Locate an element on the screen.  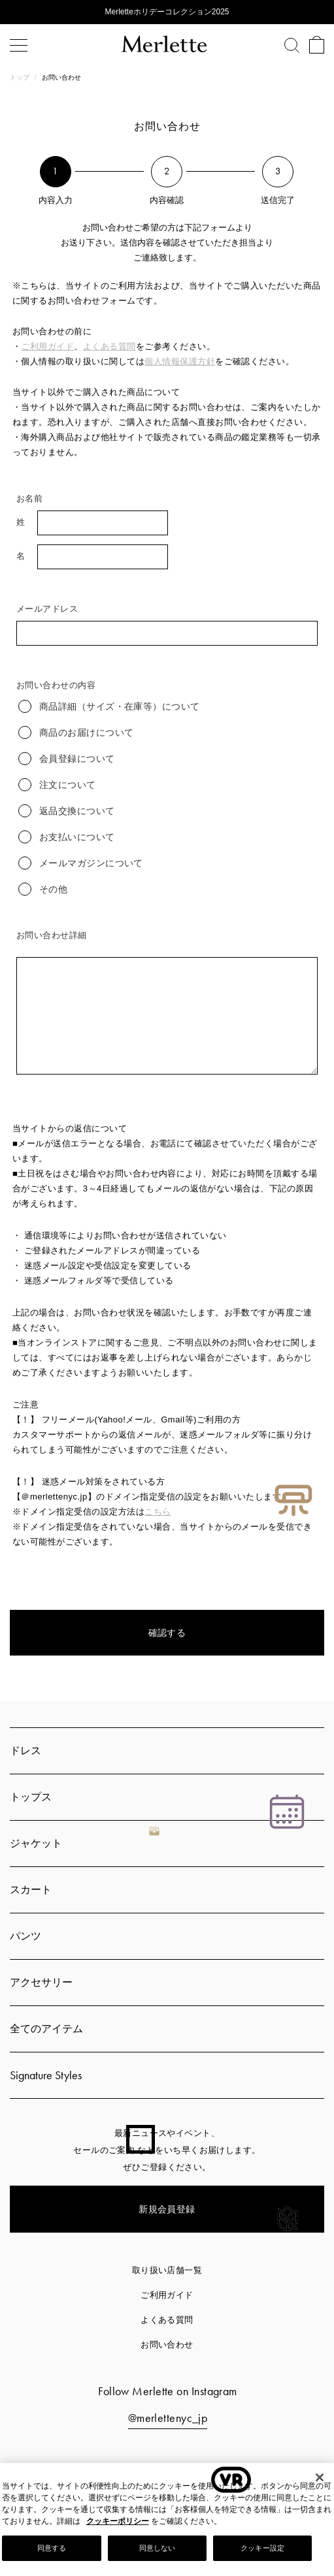
view or open the calendar is located at coordinates (287, 1812).